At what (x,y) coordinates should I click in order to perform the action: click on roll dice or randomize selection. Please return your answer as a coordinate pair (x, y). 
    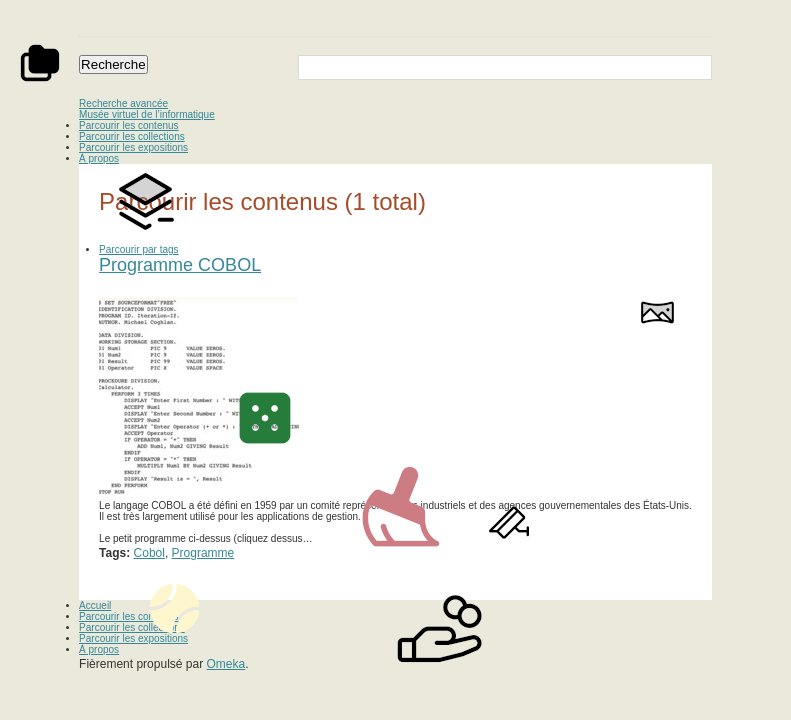
    Looking at the image, I should click on (265, 418).